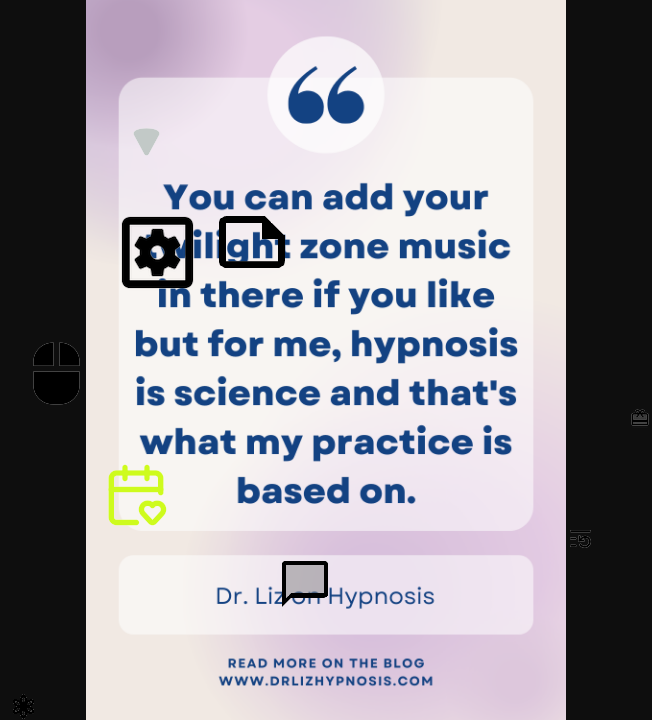 This screenshot has height=720, width=652. I want to click on filter or sort content, so click(146, 142).